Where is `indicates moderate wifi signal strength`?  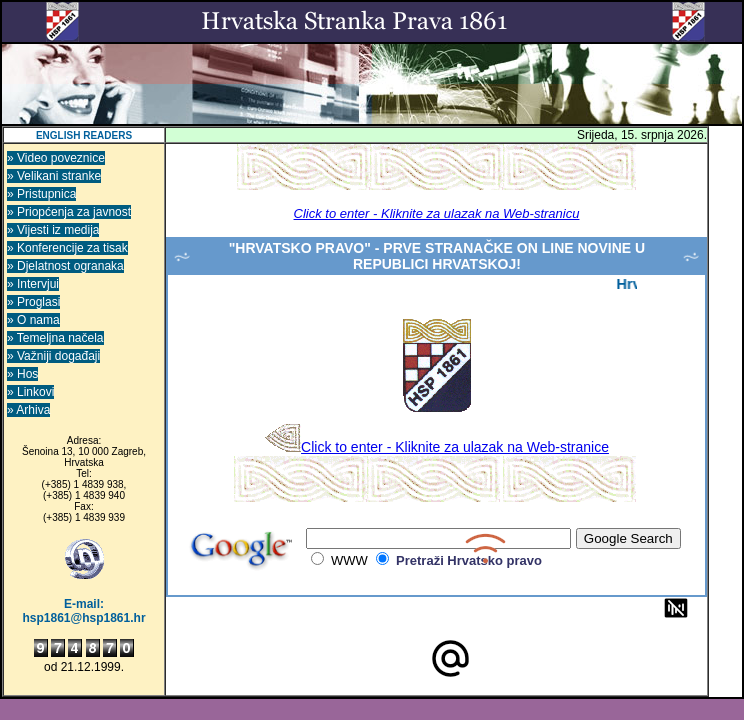
indicates moderate wifi signal strength is located at coordinates (485, 541).